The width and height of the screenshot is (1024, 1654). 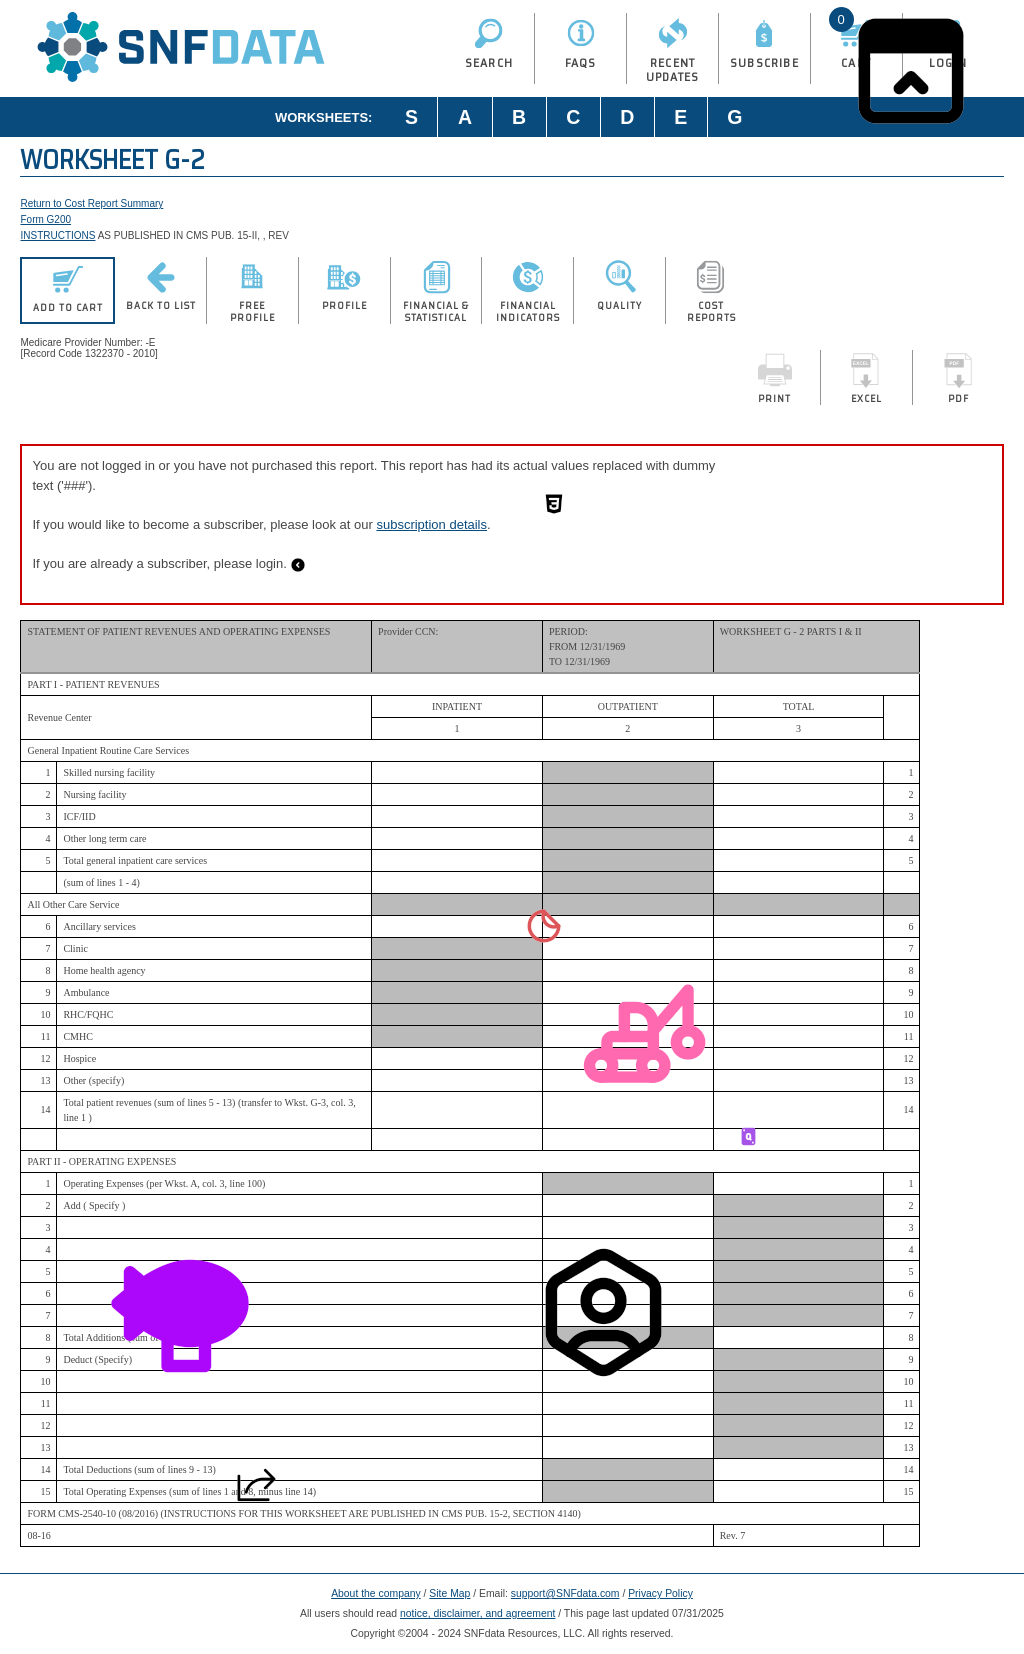 What do you see at coordinates (748, 1136) in the screenshot?
I see `queen playing card in a card game app` at bounding box center [748, 1136].